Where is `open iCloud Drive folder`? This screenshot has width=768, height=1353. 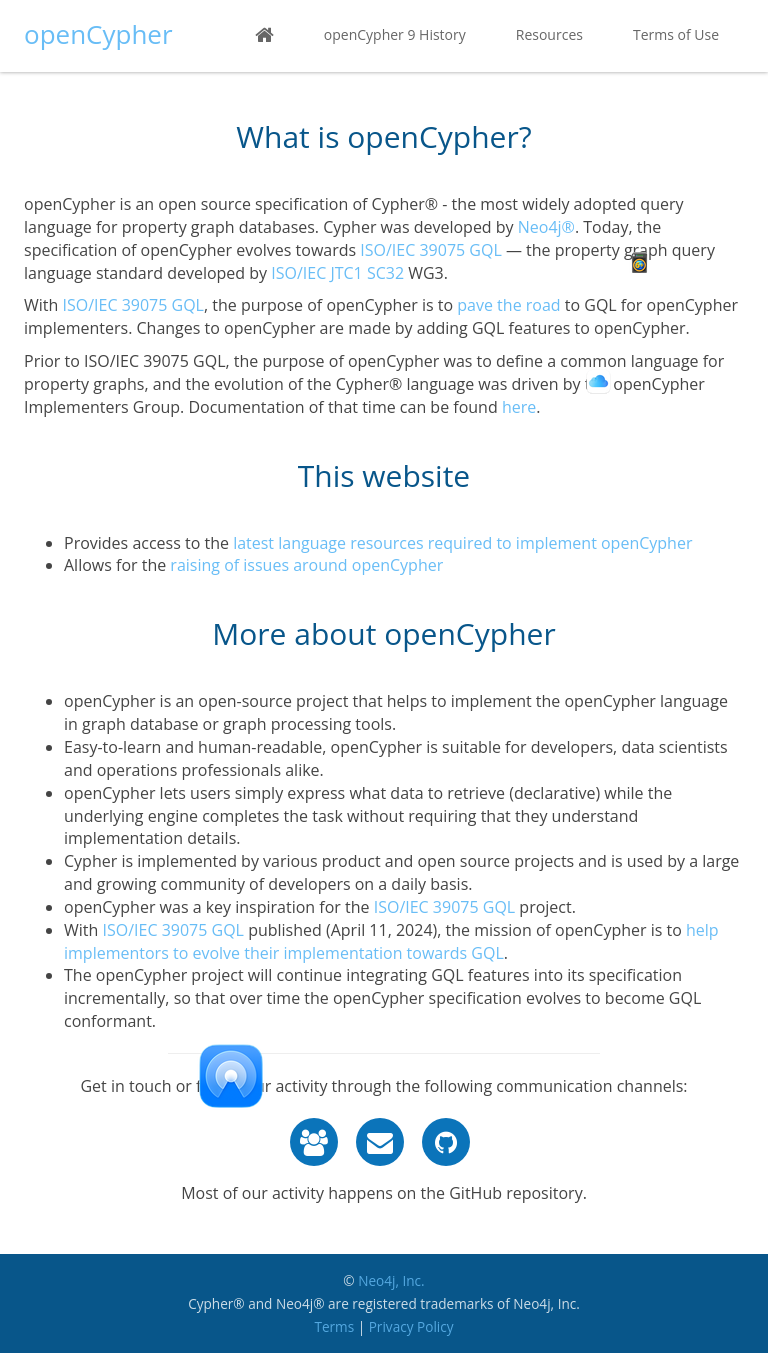 open iCloud Drive folder is located at coordinates (598, 381).